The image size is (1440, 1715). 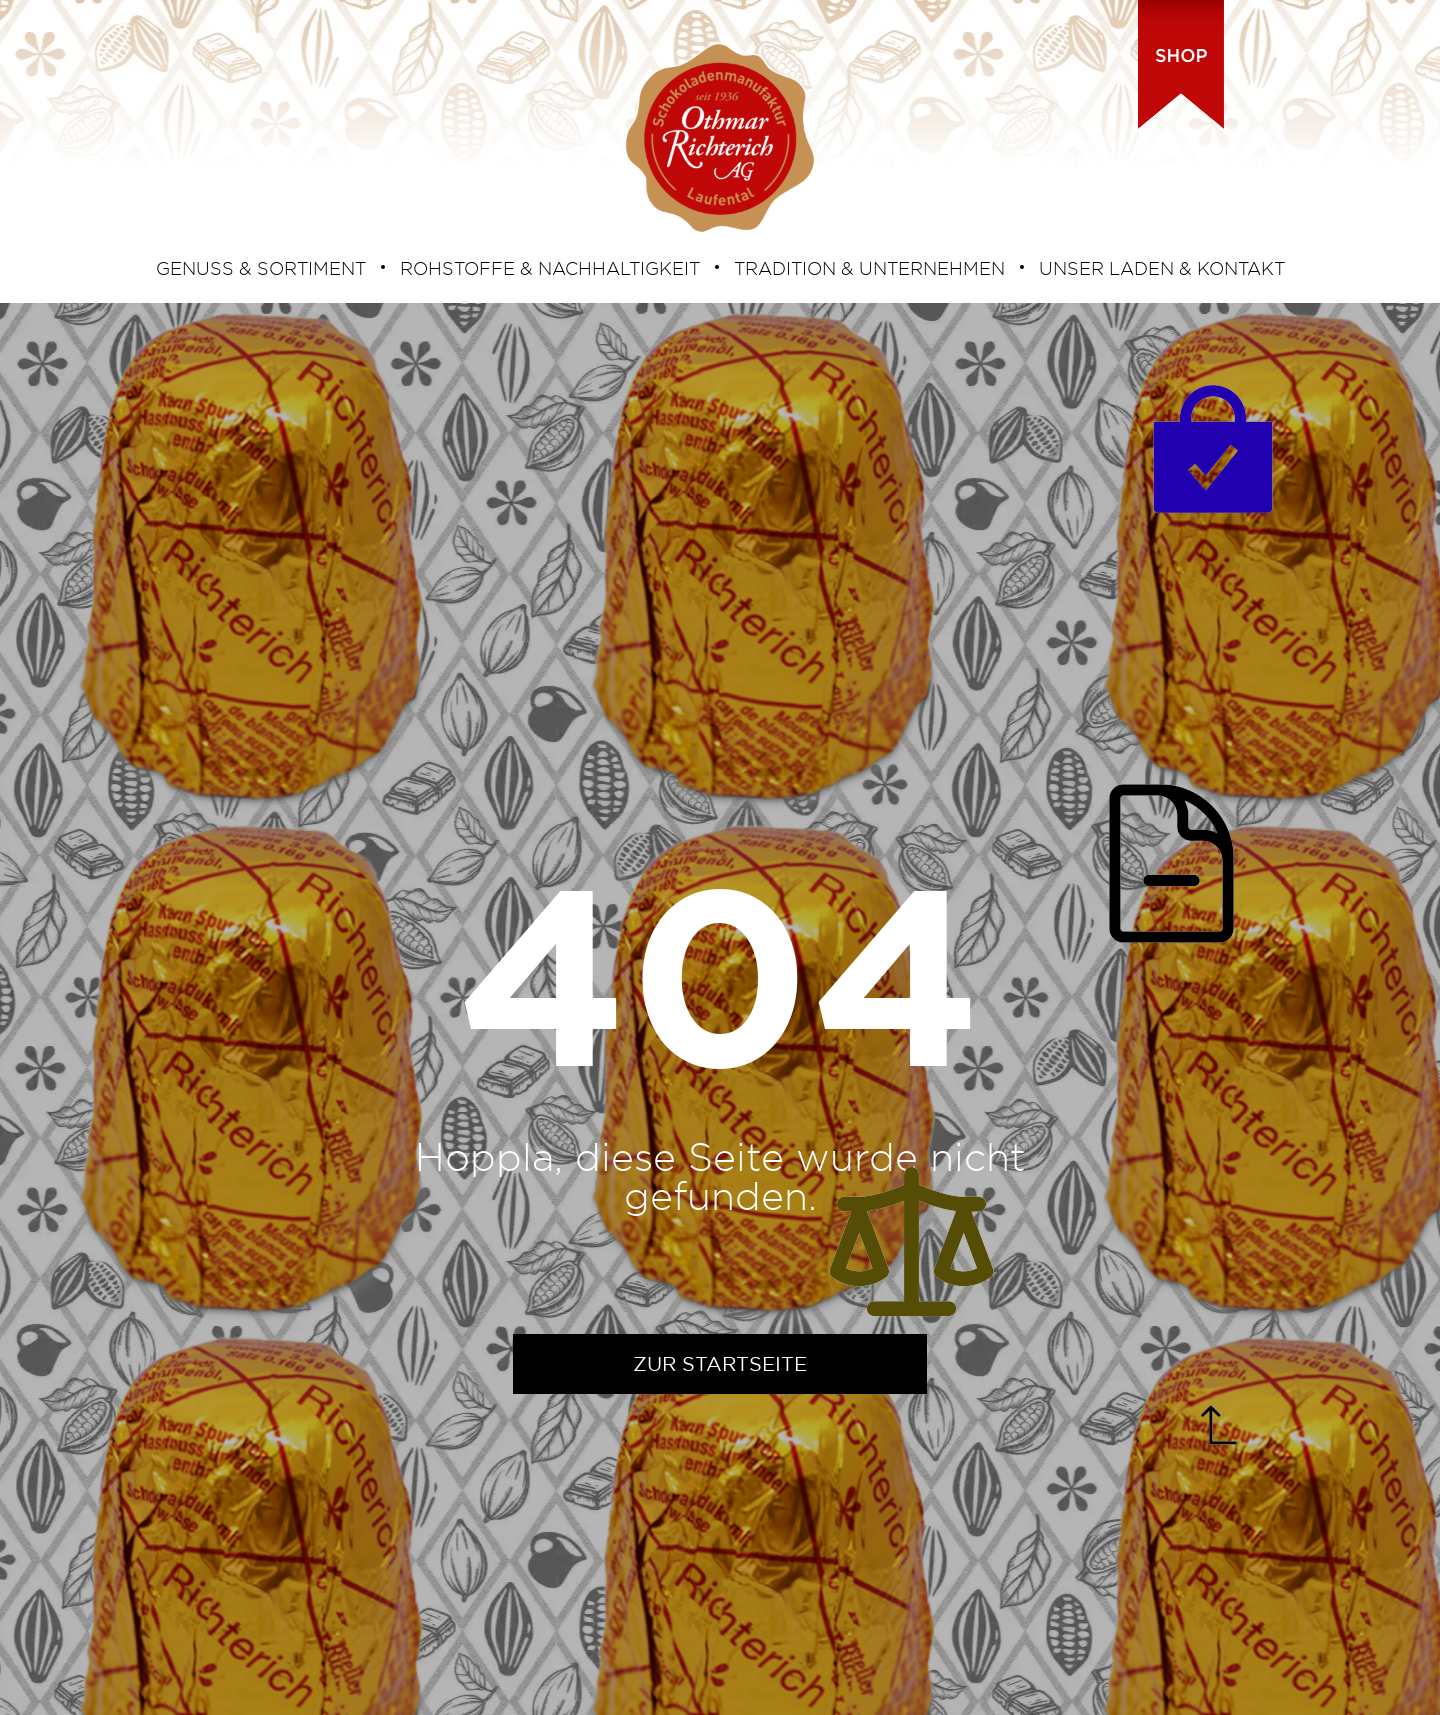 I want to click on order confirmed or purchase complete, so click(x=1213, y=449).